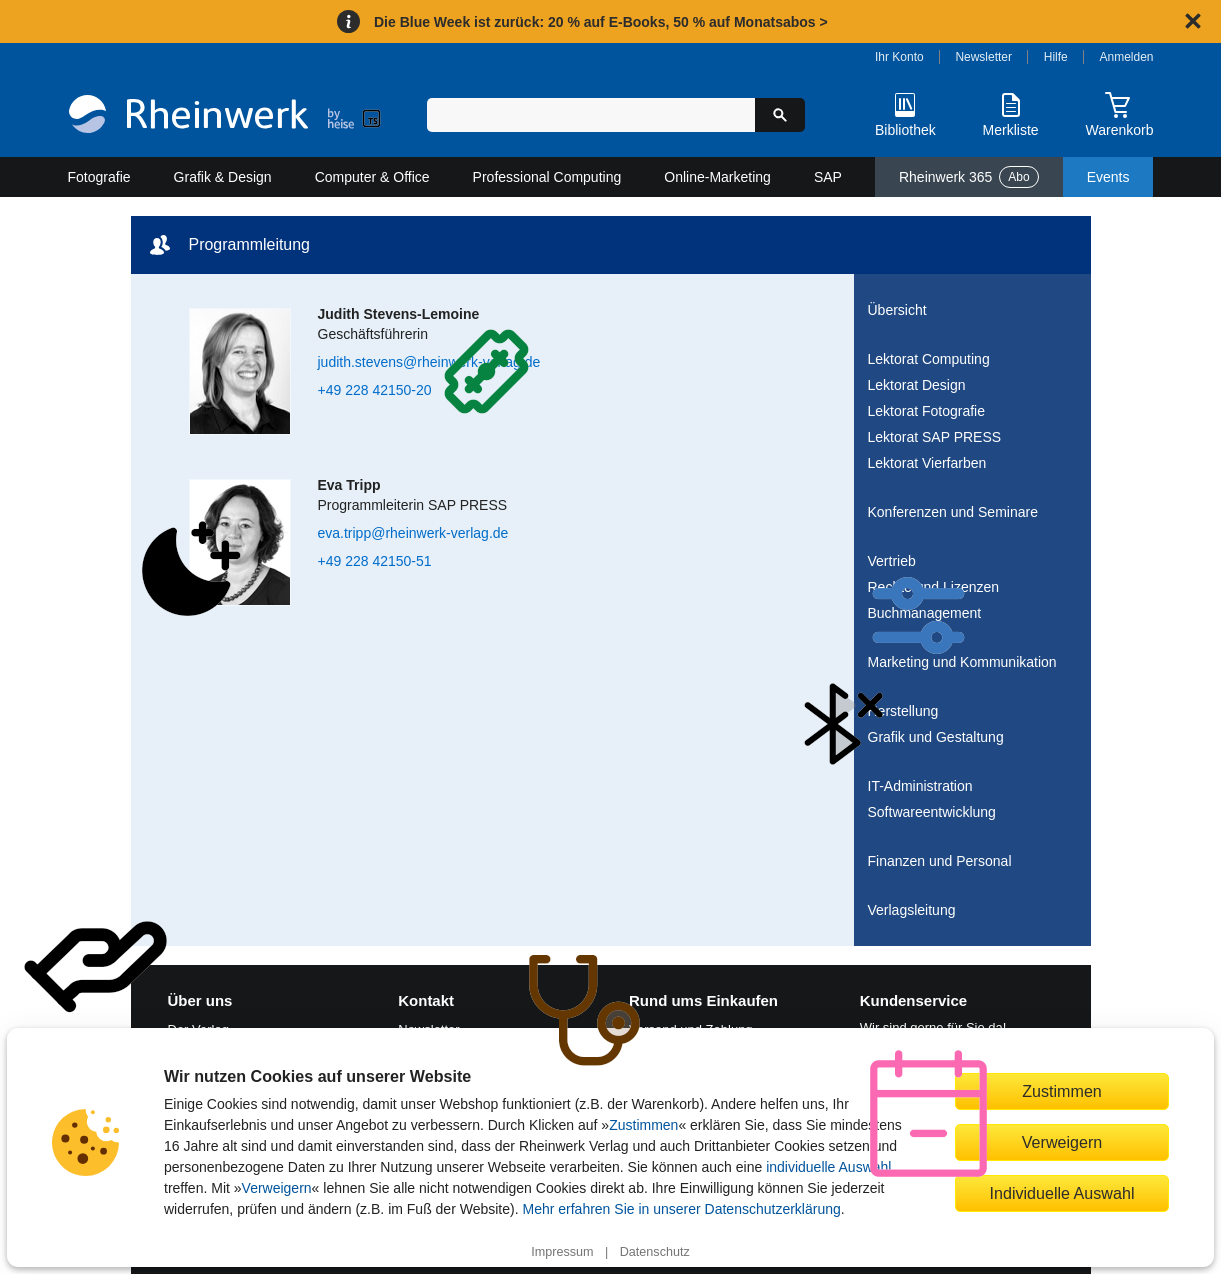 Image resolution: width=1221 pixels, height=1274 pixels. I want to click on toggle dark mode or night theme, so click(187, 570).